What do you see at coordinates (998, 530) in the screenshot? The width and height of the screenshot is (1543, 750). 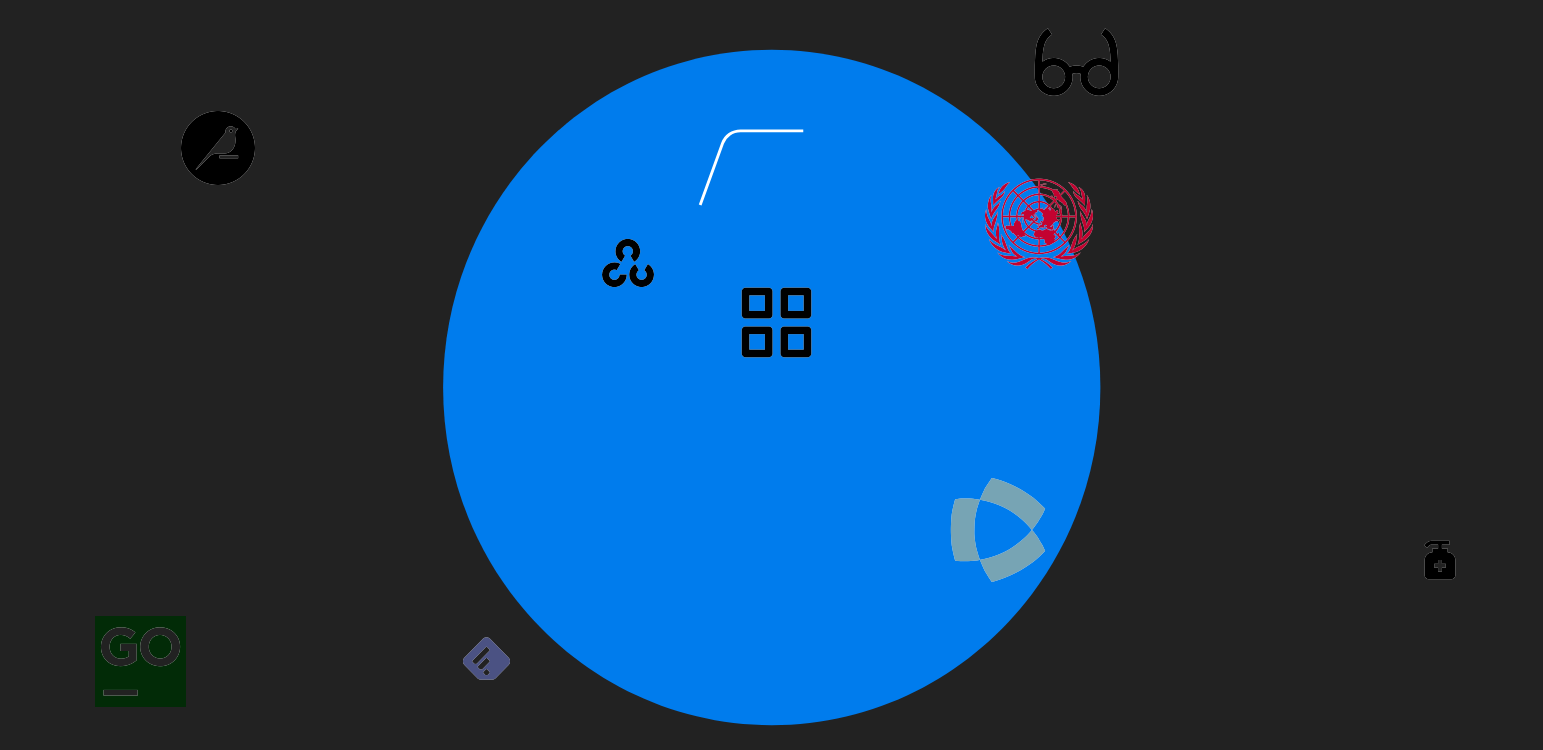 I see `Clarivate company logo` at bounding box center [998, 530].